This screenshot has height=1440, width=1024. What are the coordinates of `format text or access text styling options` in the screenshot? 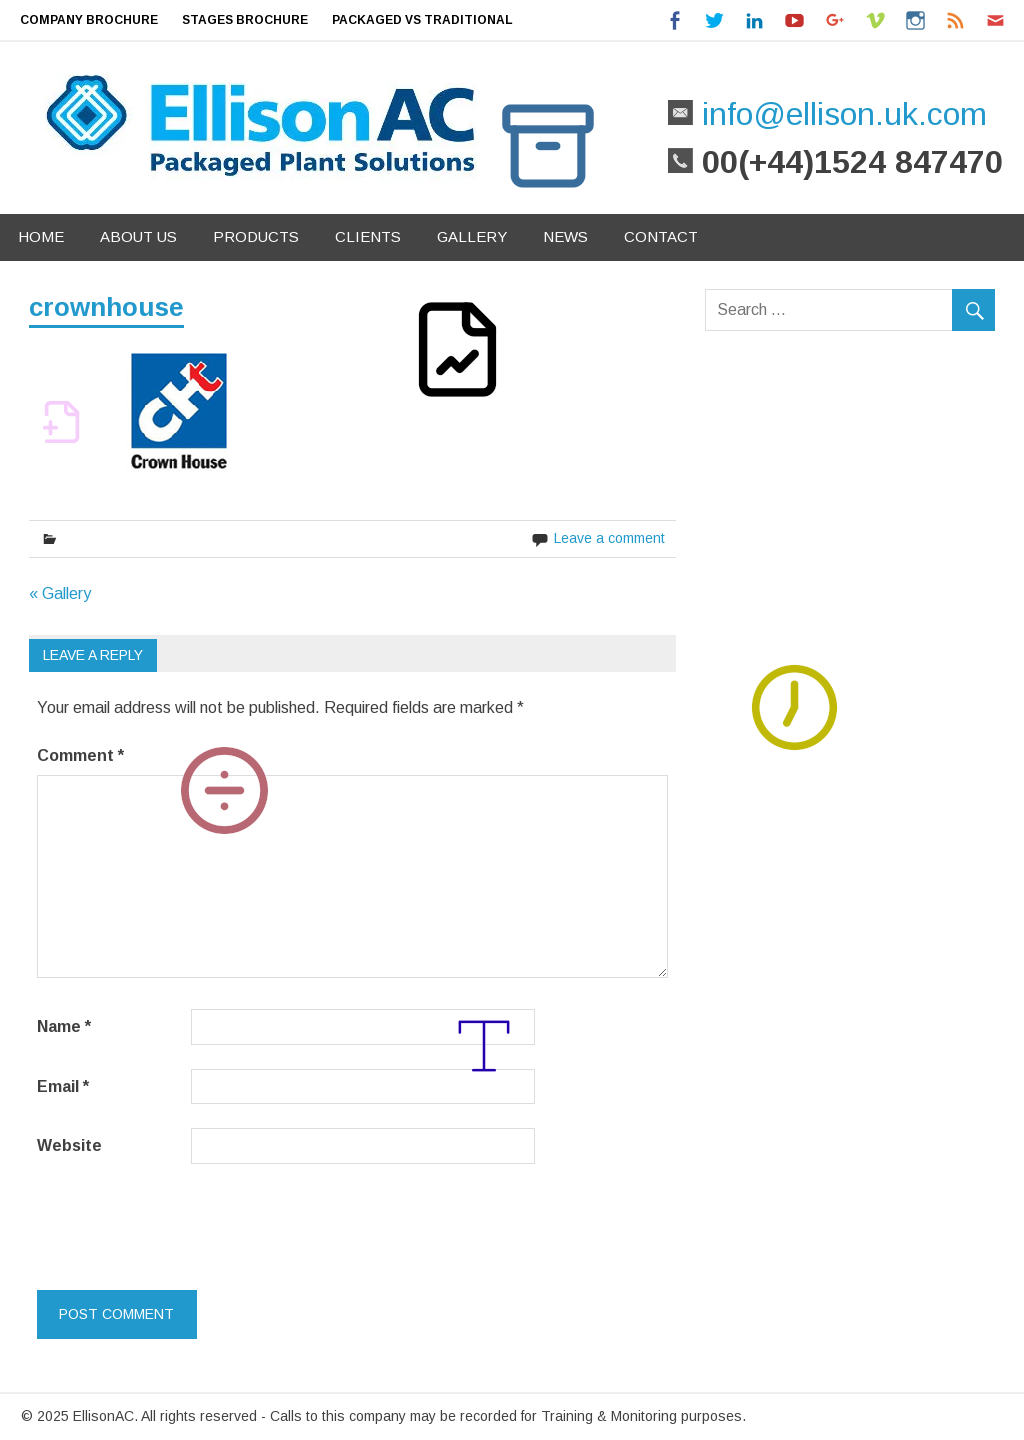 It's located at (484, 1046).